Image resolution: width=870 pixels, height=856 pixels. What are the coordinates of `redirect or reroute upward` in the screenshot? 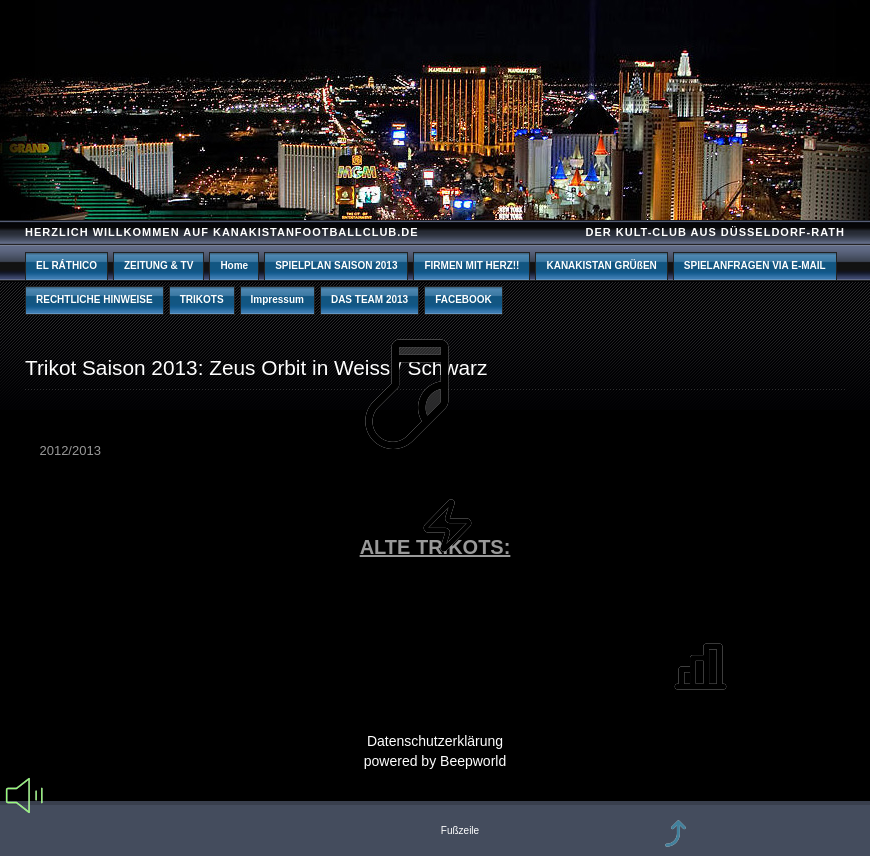 It's located at (675, 833).